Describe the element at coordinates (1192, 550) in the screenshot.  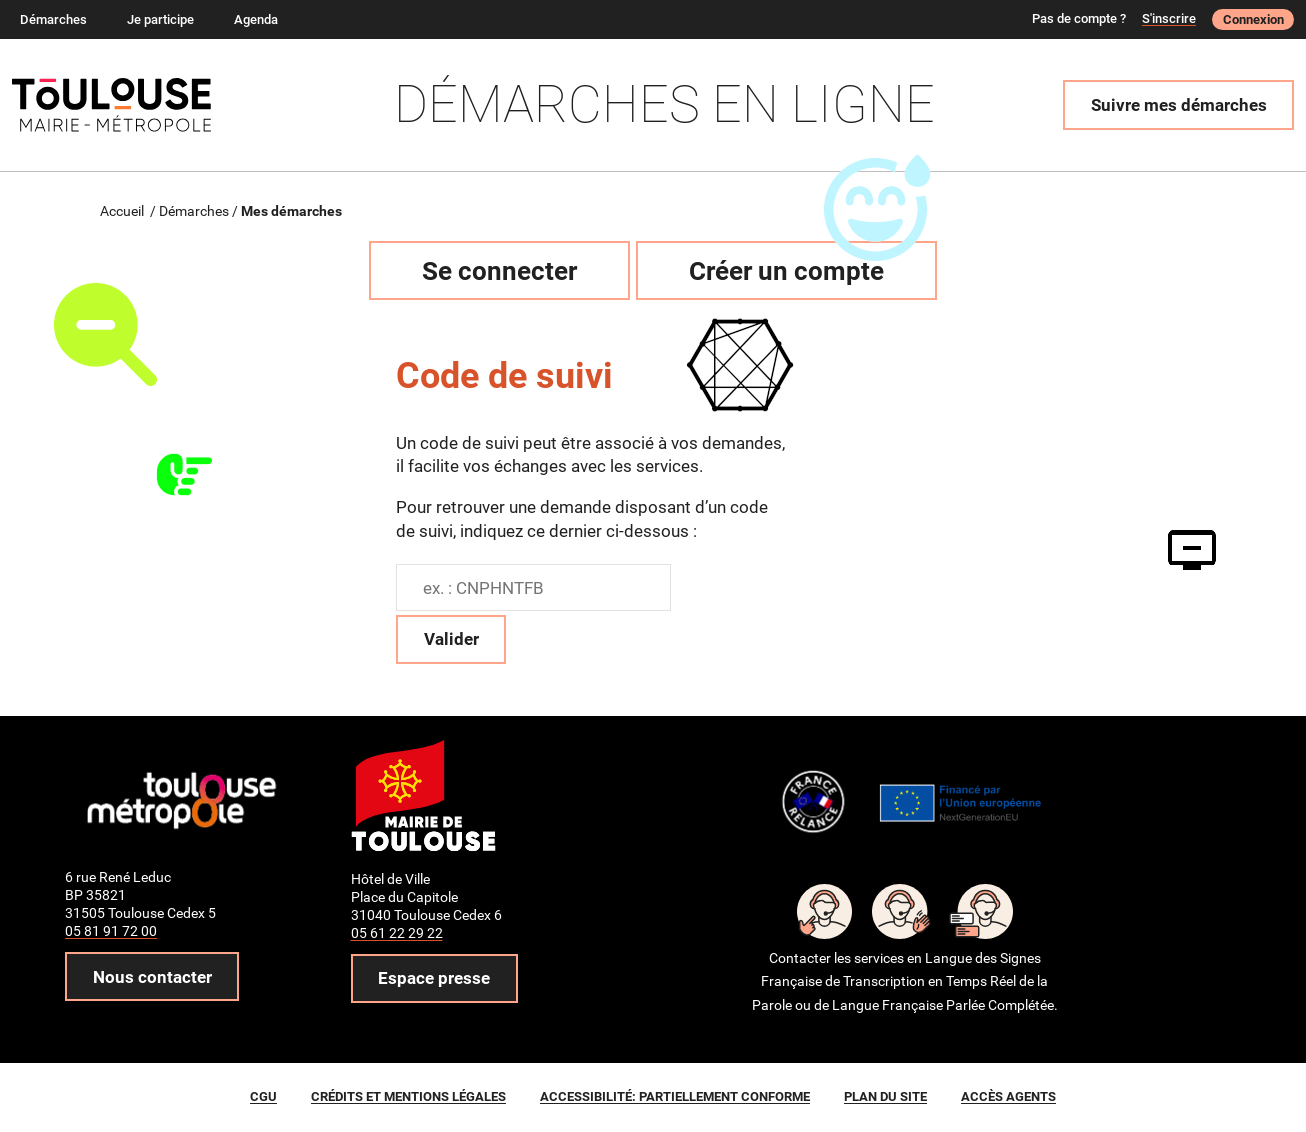
I see `remove video from playback queue` at that location.